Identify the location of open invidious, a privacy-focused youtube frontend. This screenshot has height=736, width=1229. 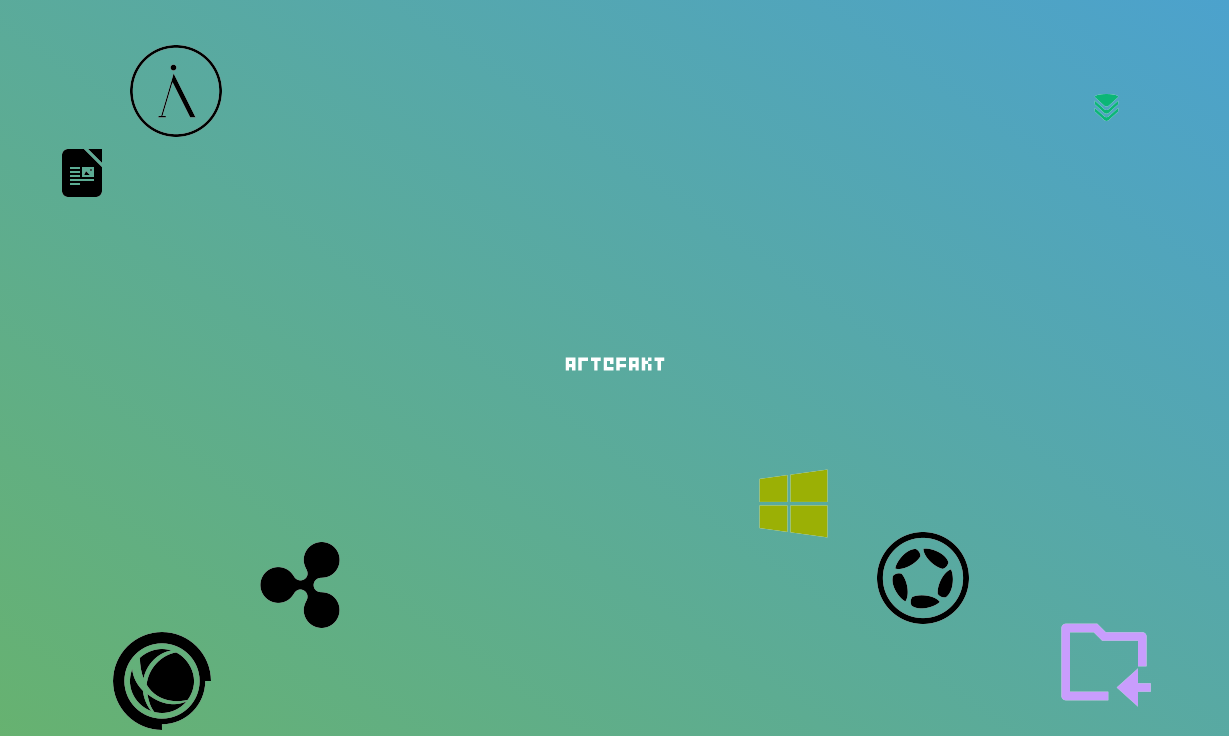
(176, 91).